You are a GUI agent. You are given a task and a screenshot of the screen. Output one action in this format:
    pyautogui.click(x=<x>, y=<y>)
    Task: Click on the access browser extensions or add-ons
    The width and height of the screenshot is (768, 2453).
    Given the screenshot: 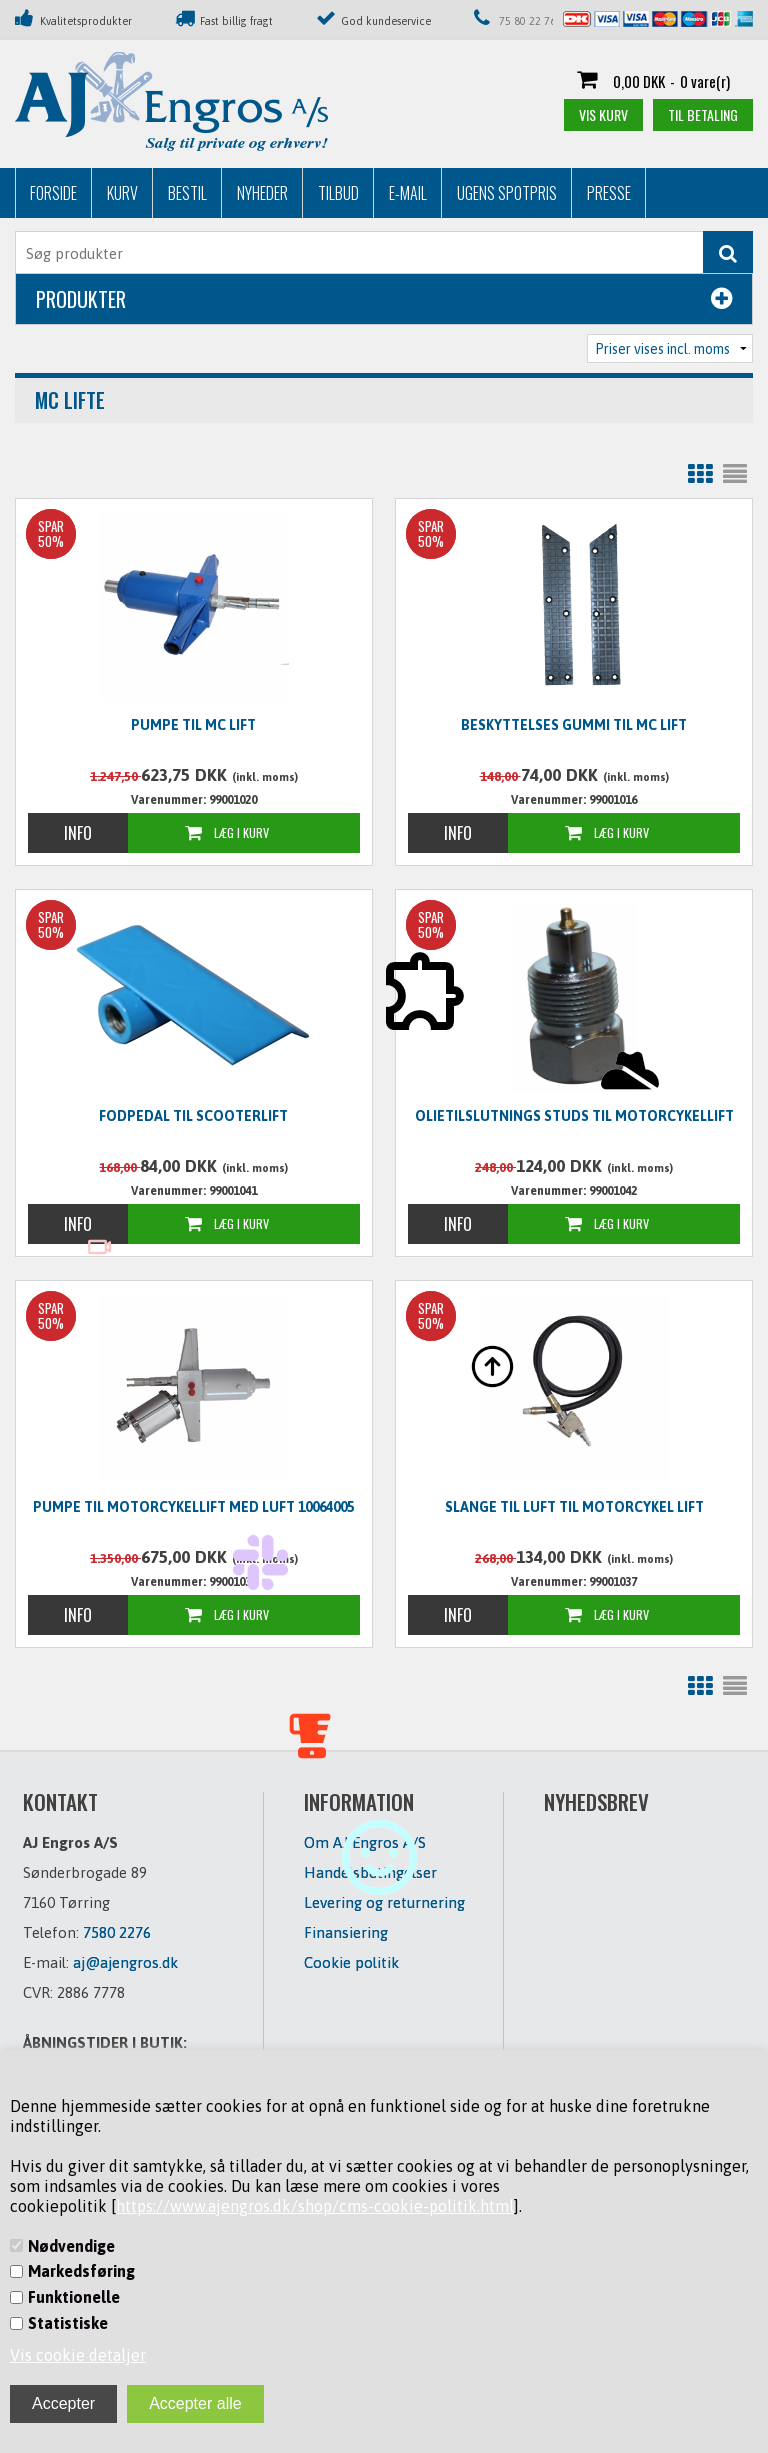 What is the action you would take?
    pyautogui.click(x=426, y=990)
    